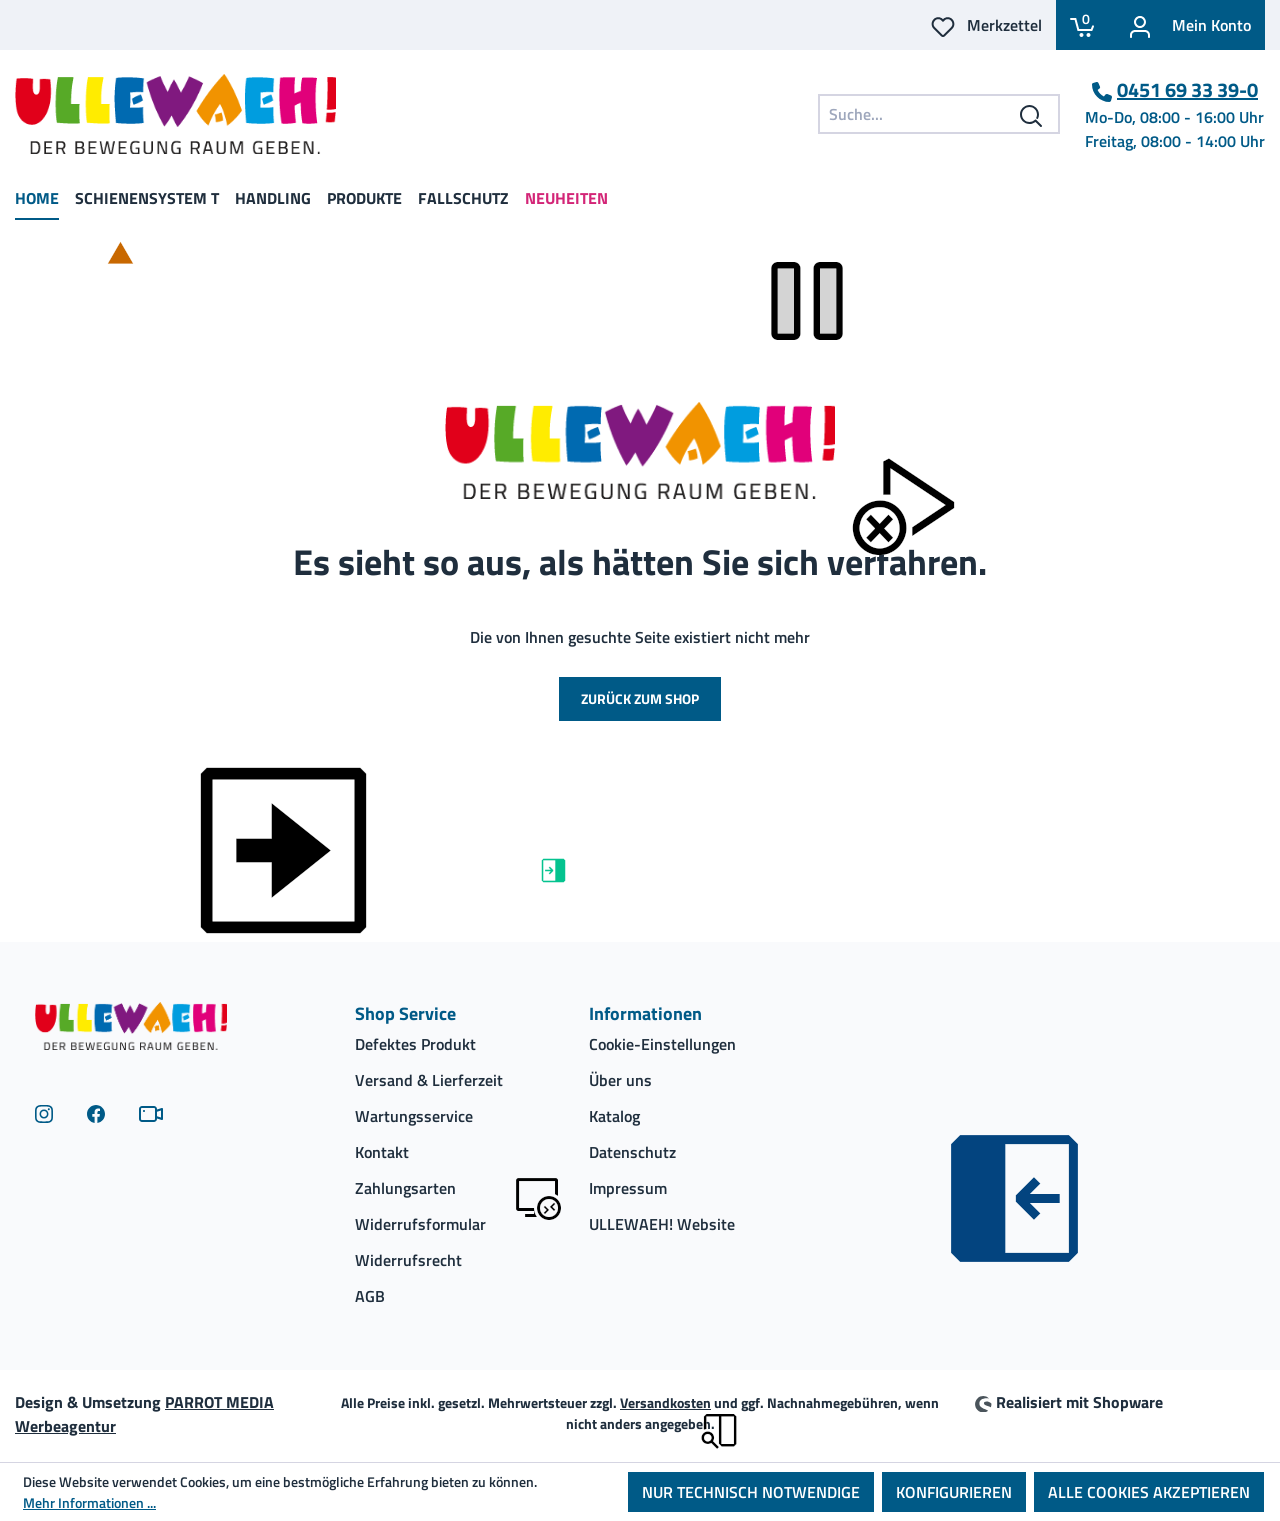 Image resolution: width=1280 pixels, height=1521 pixels. What do you see at coordinates (120, 254) in the screenshot?
I see `set a function breakpoint in the debugger` at bounding box center [120, 254].